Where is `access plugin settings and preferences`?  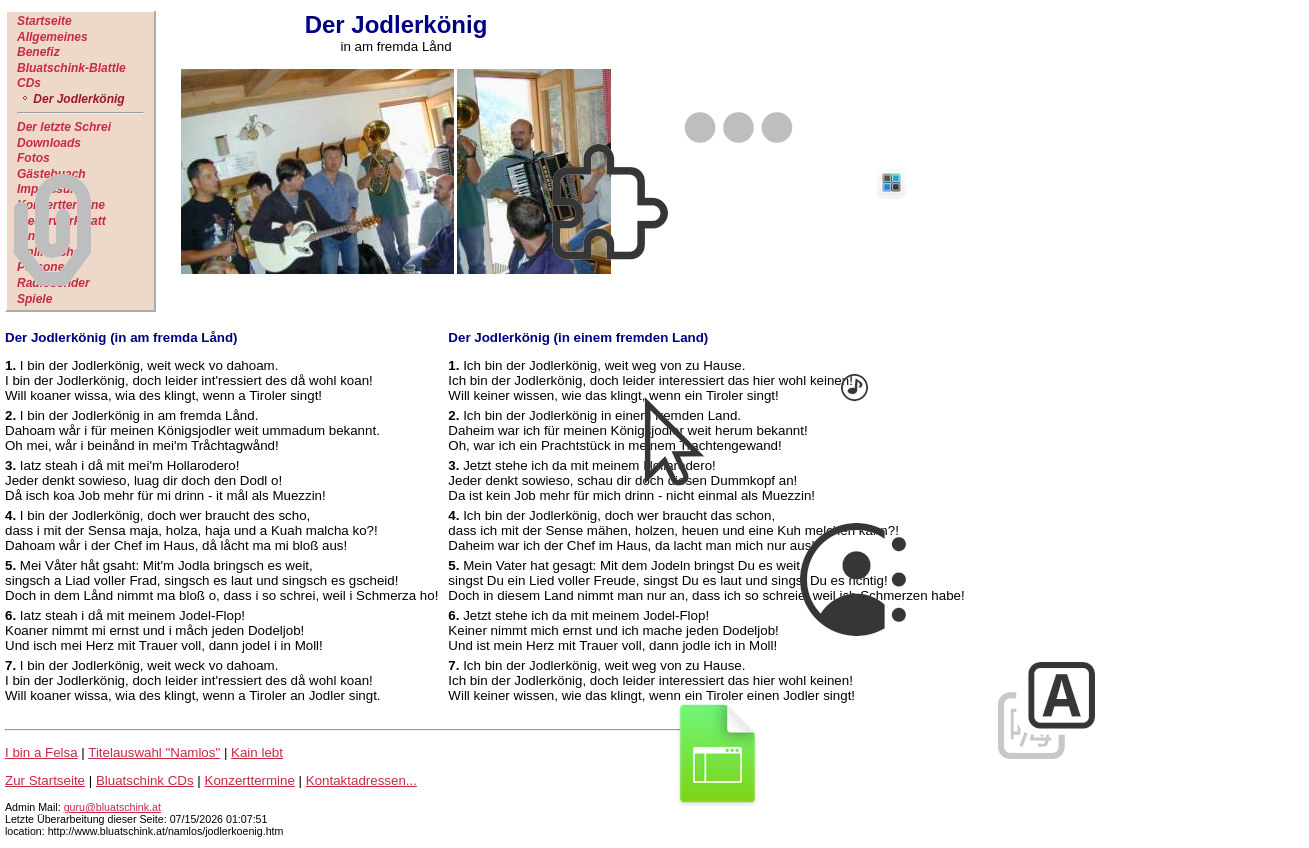 access plugin settings and preferences is located at coordinates (606, 205).